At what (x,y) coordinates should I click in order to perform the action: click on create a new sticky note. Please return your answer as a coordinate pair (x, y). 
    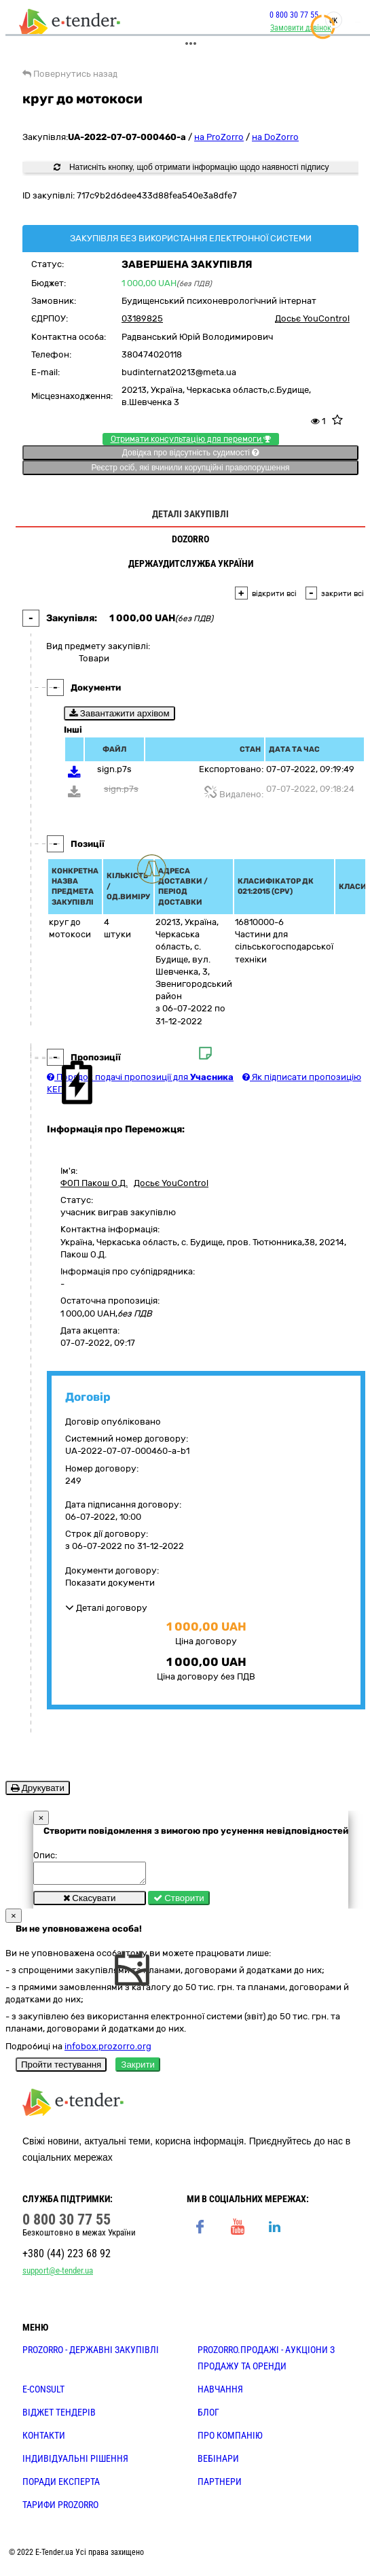
    Looking at the image, I should click on (205, 1053).